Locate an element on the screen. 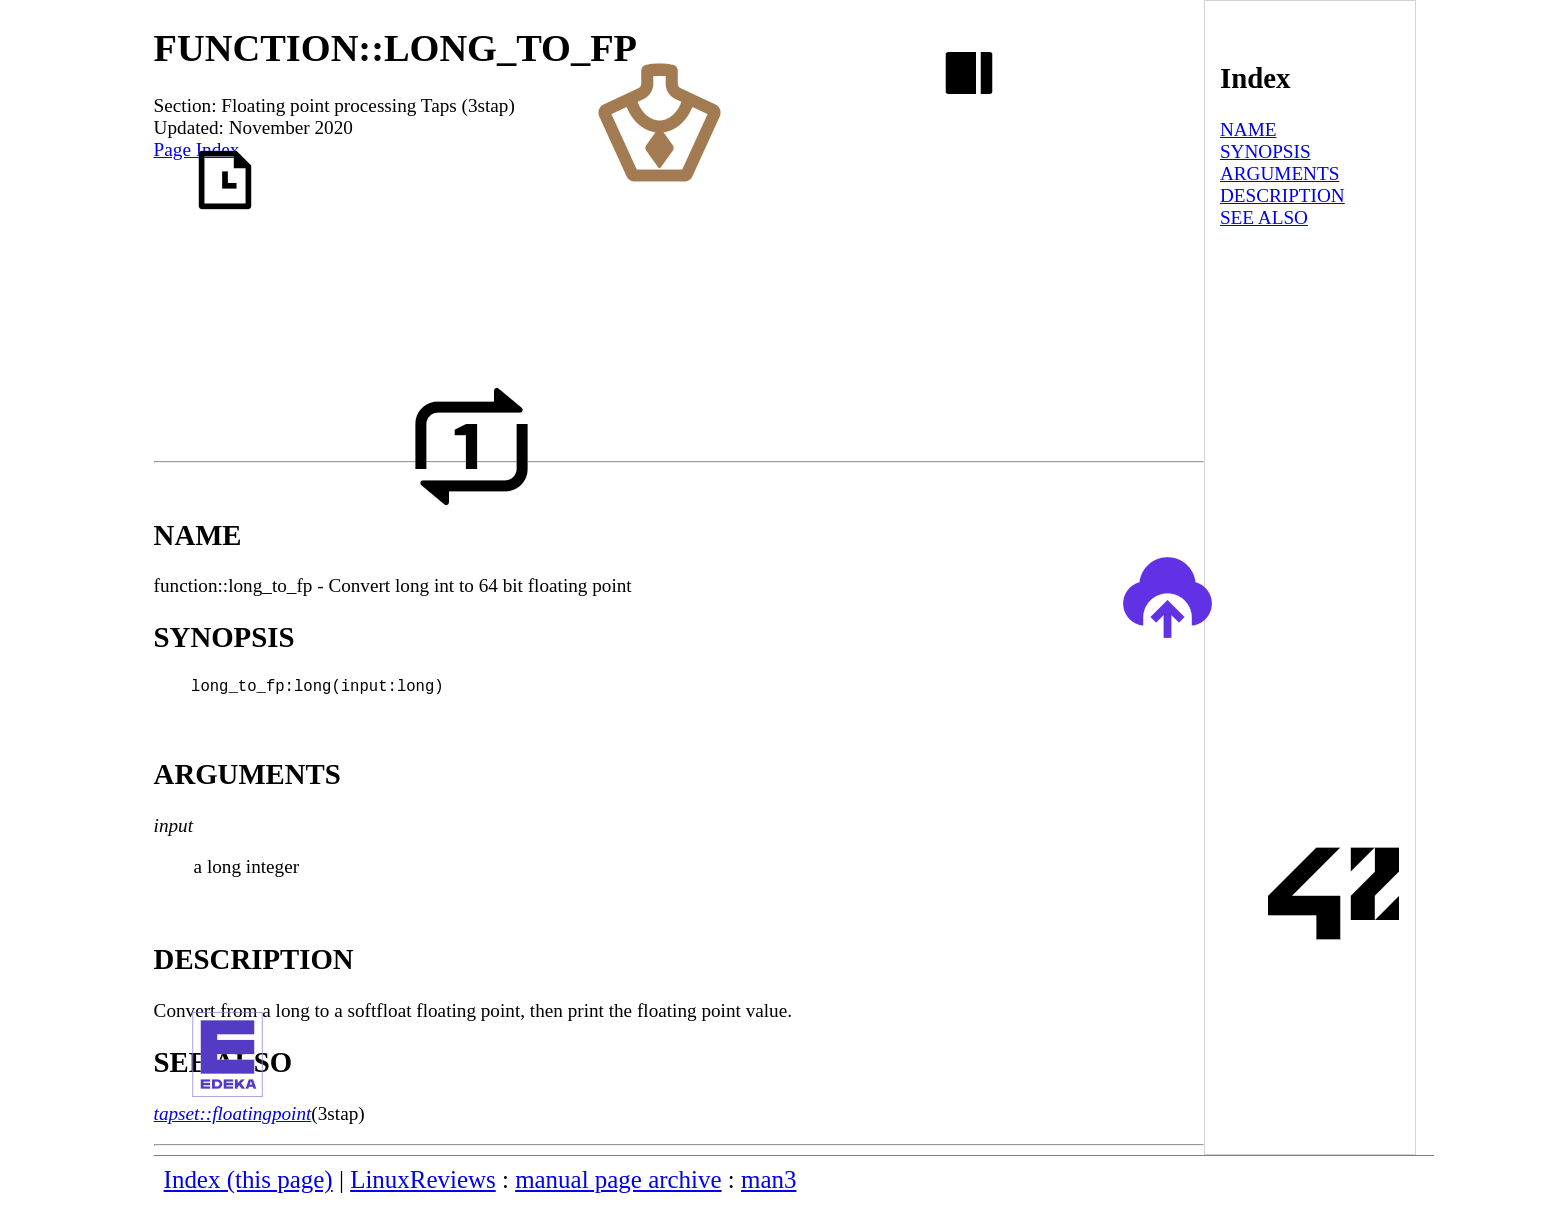 The image size is (1568, 1208). view file version history is located at coordinates (225, 180).